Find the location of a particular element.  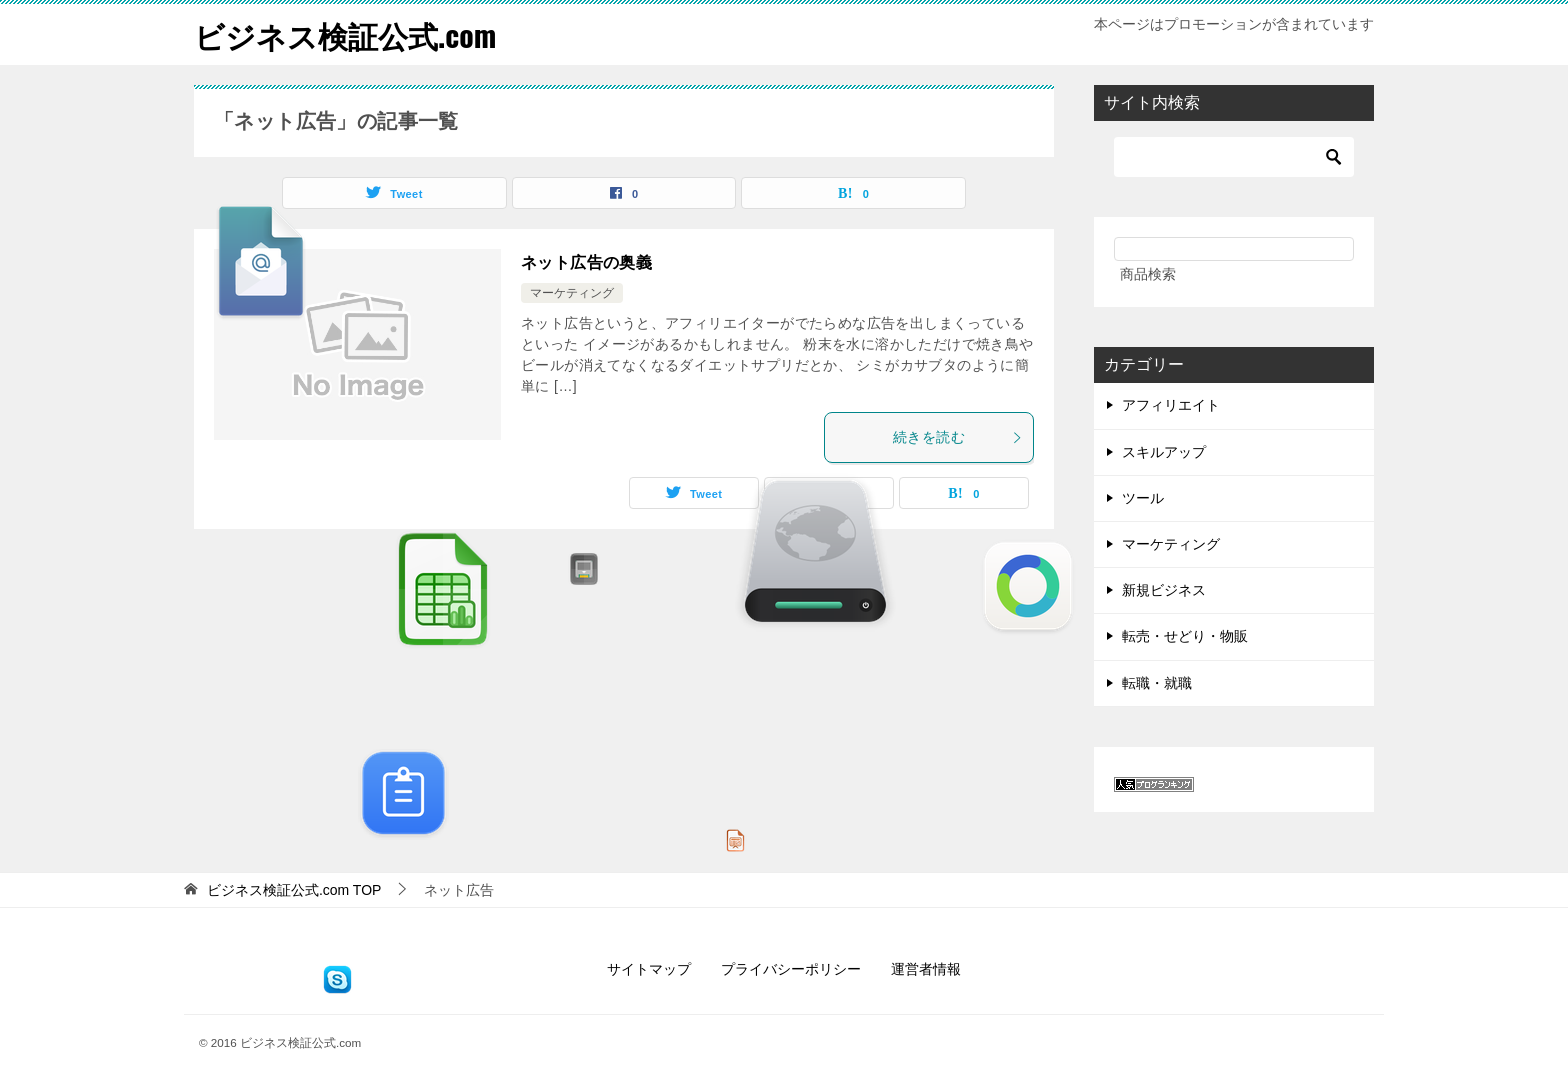

open Skype app is located at coordinates (337, 979).